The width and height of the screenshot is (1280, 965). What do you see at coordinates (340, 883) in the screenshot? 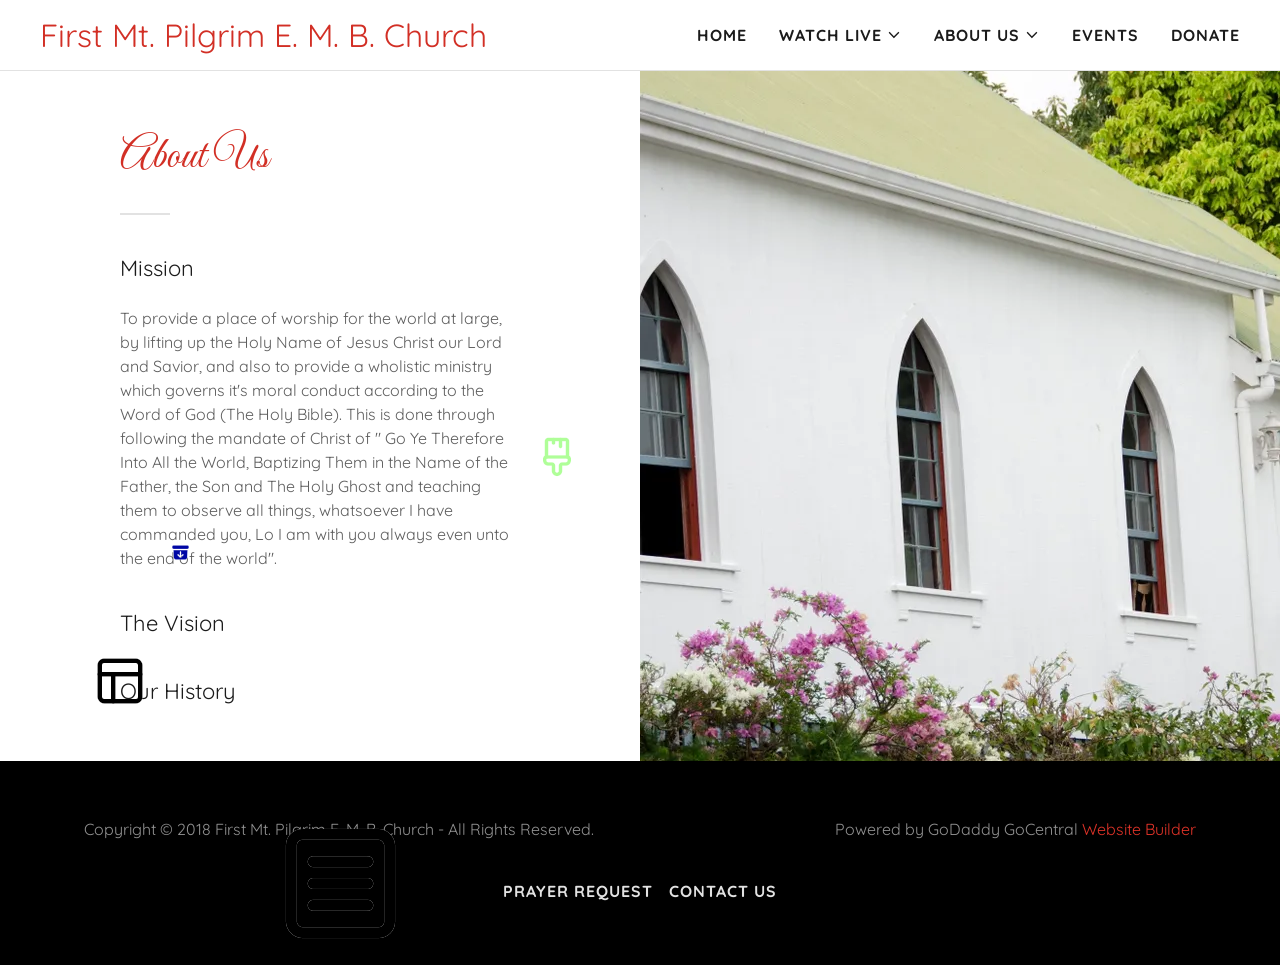
I see `open navigation menu` at bounding box center [340, 883].